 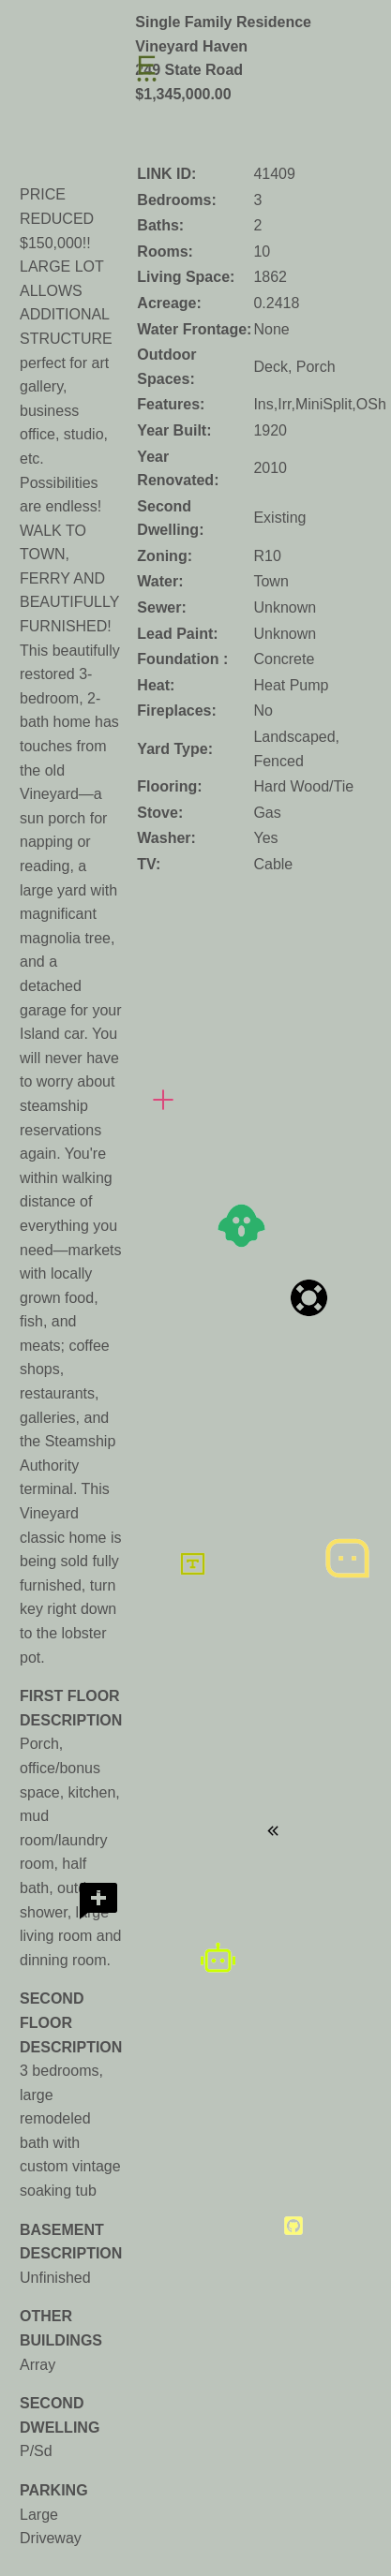 What do you see at coordinates (347, 1558) in the screenshot?
I see `open messaging or chat` at bounding box center [347, 1558].